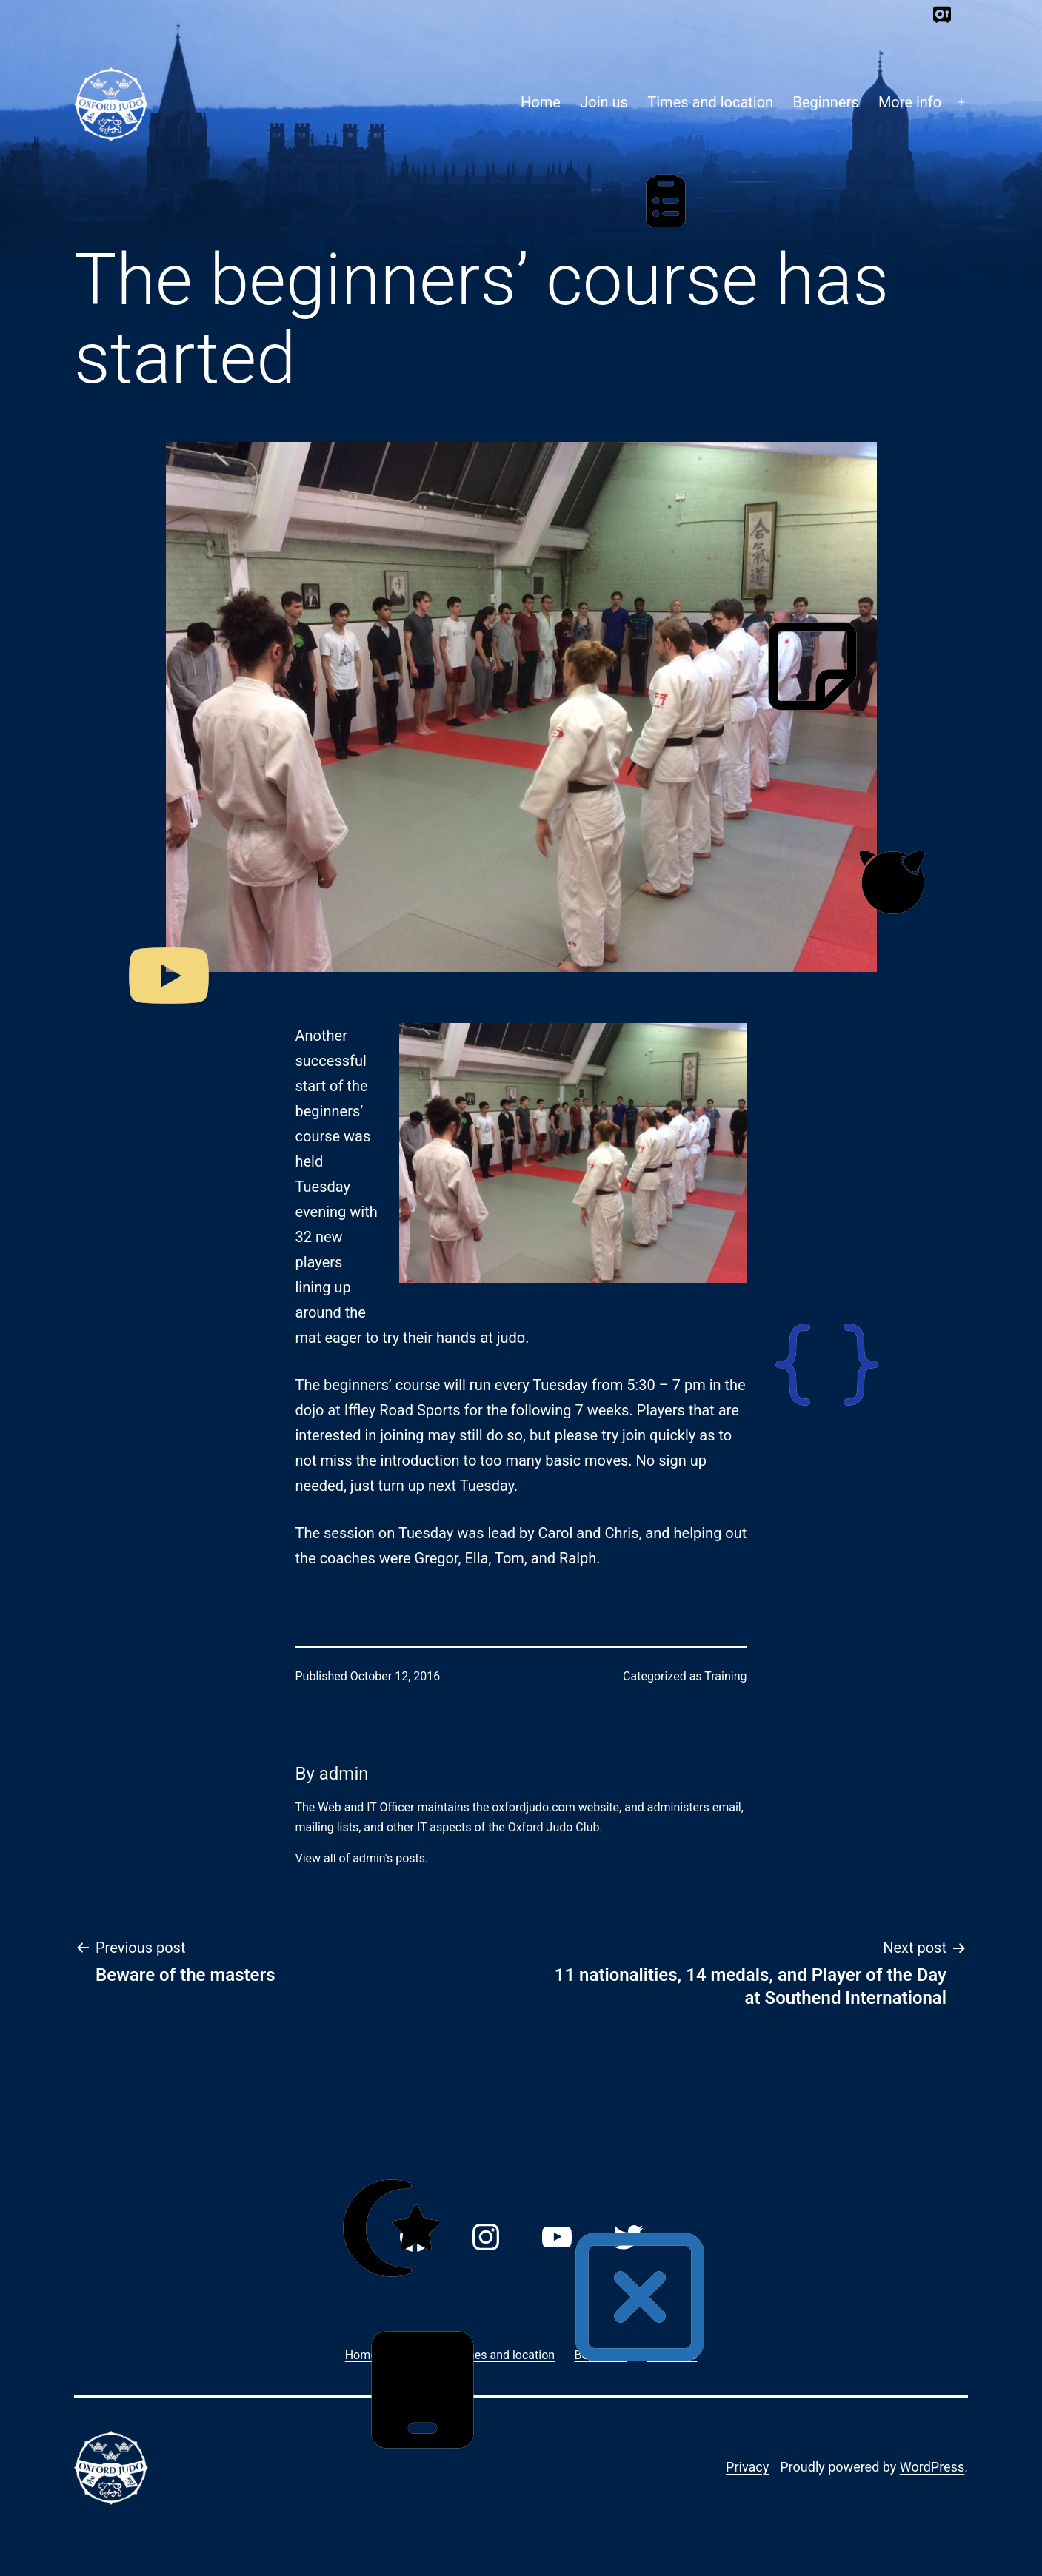 The height and width of the screenshot is (2576, 1042). Describe the element at coordinates (422, 2389) in the screenshot. I see `indicates an android tablet device` at that location.